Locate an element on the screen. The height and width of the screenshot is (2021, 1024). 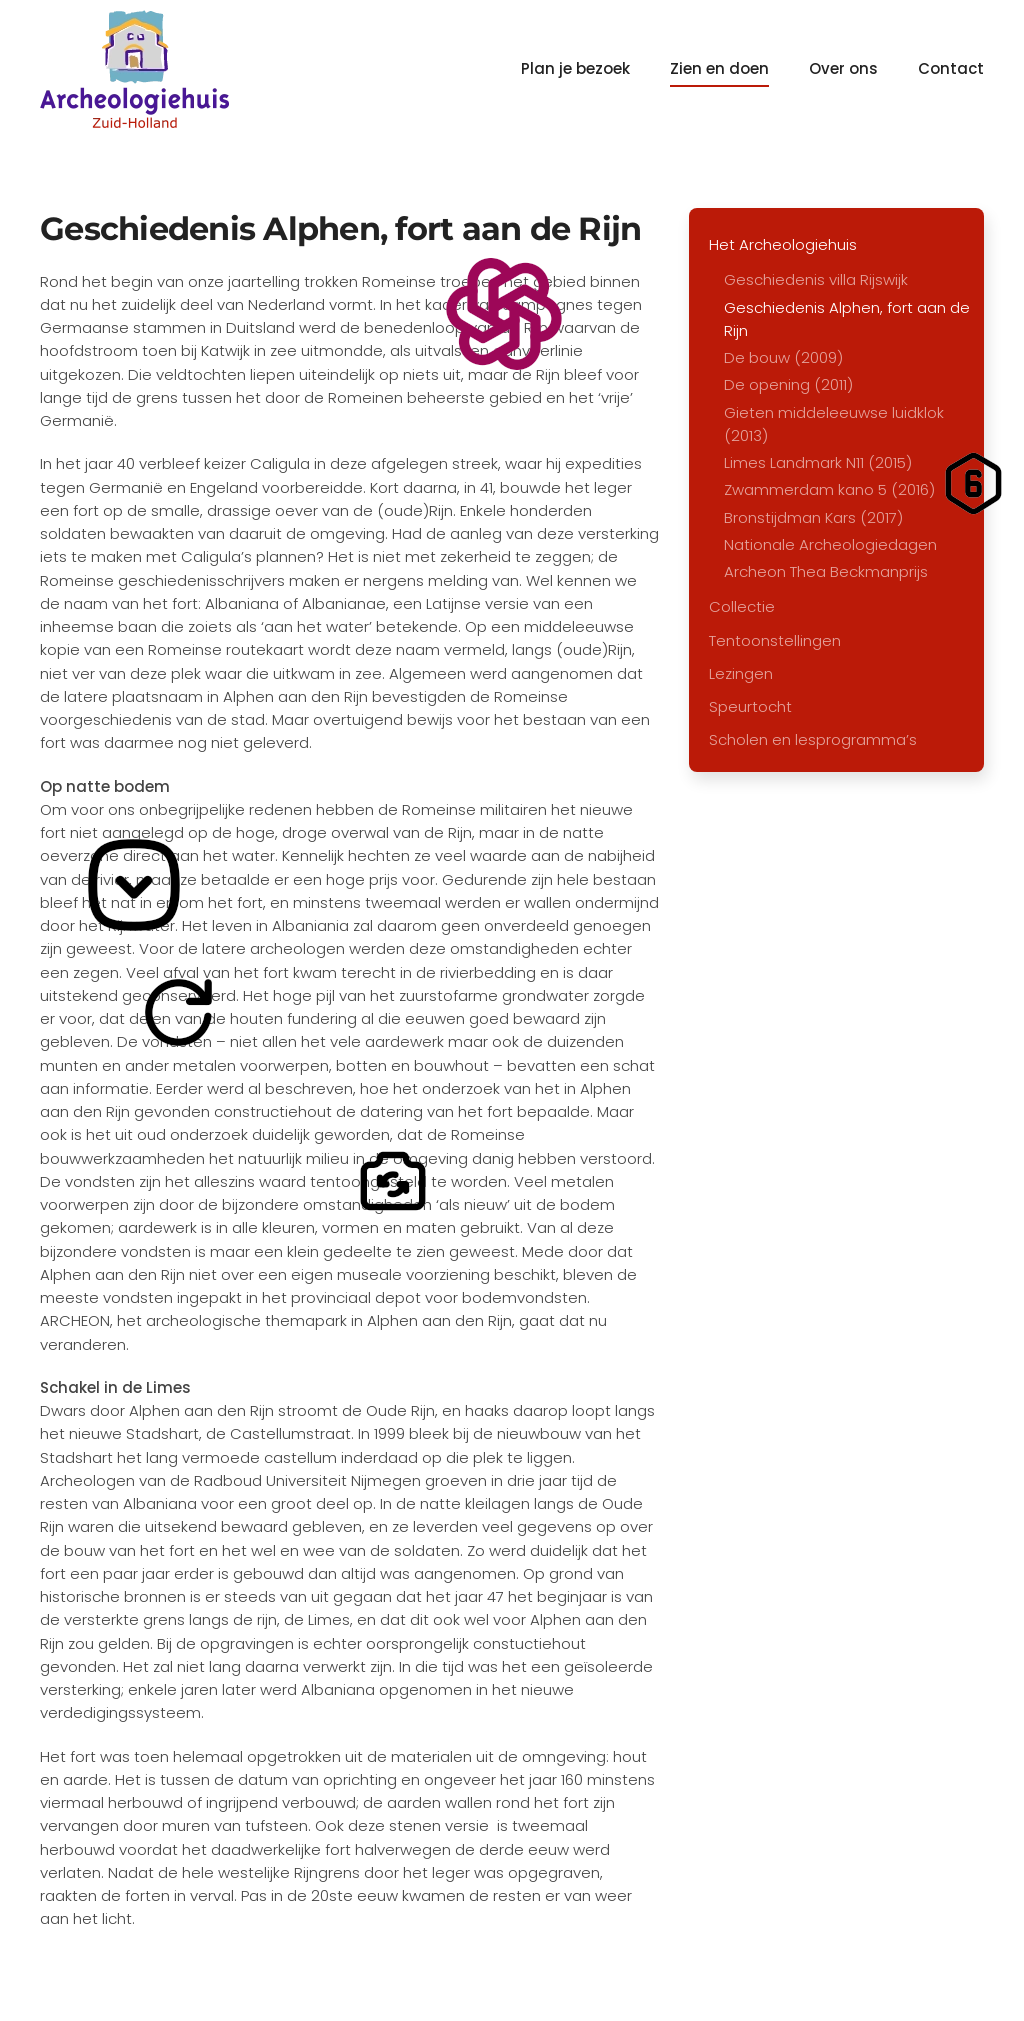
indicates step 6 in a multi-step process is located at coordinates (973, 483).